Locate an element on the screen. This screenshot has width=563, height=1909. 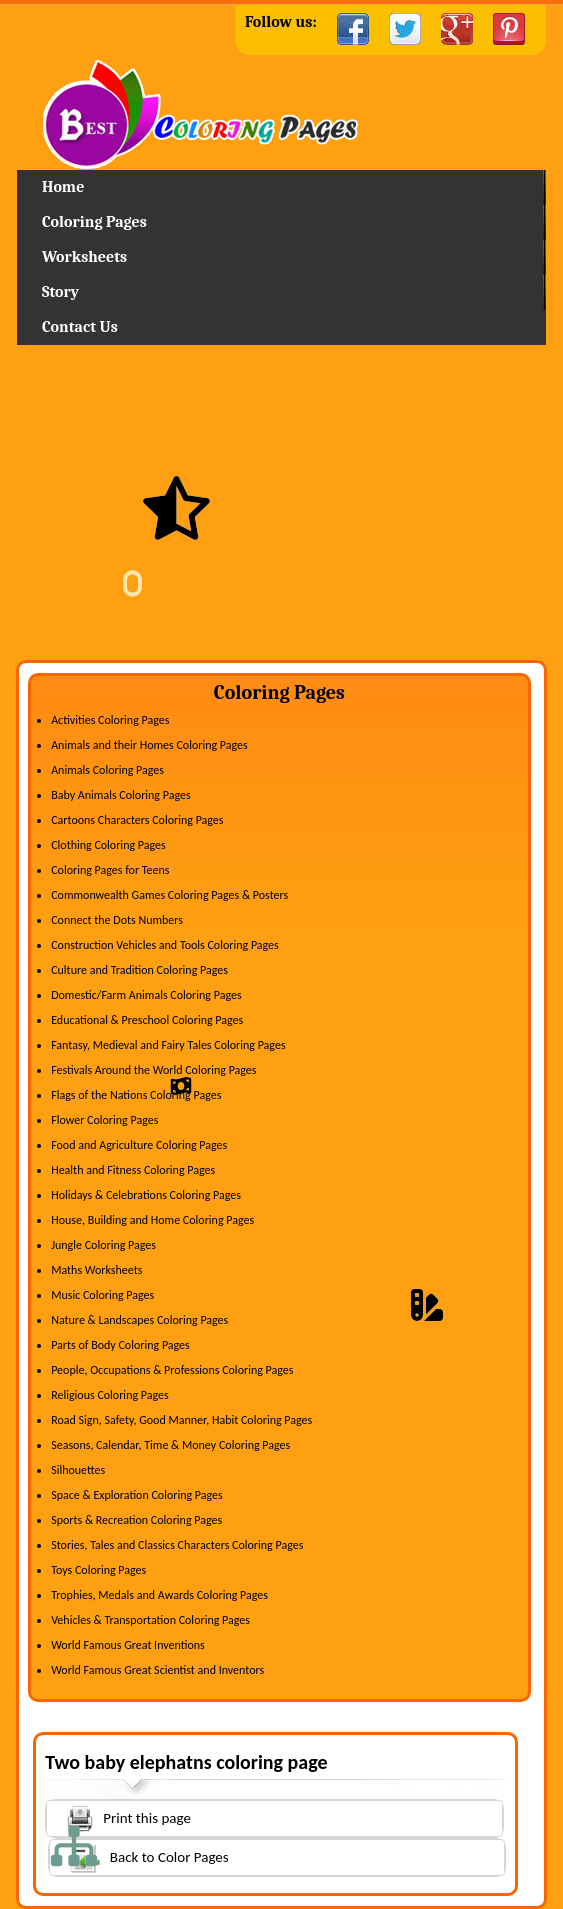
indicates zero items or empty count is located at coordinates (132, 583).